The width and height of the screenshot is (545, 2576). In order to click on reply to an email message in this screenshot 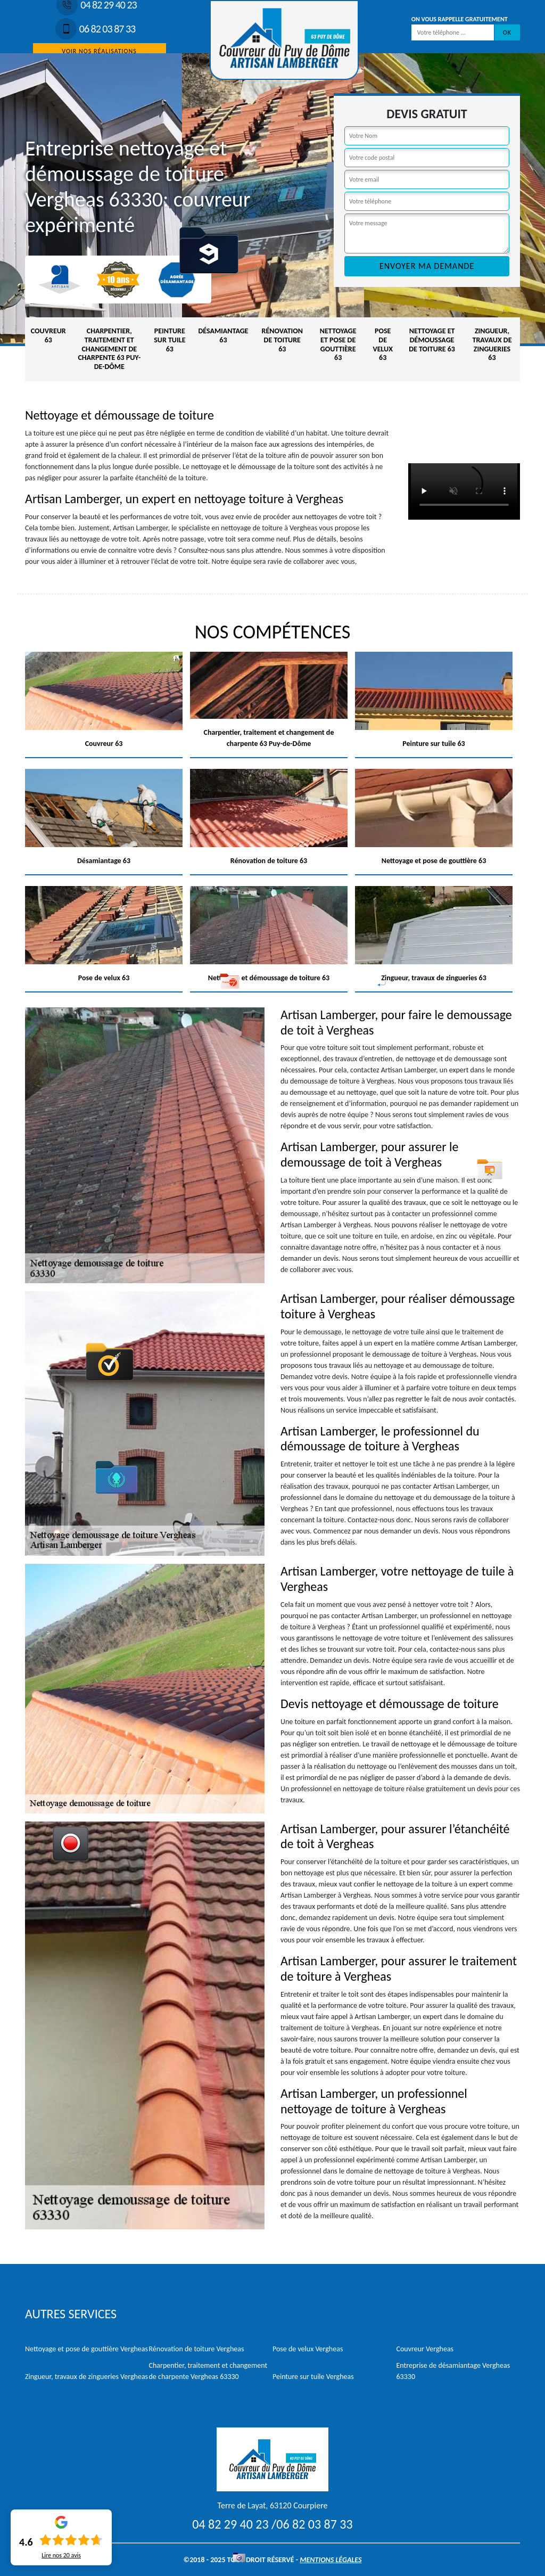, I will do `click(381, 983)`.